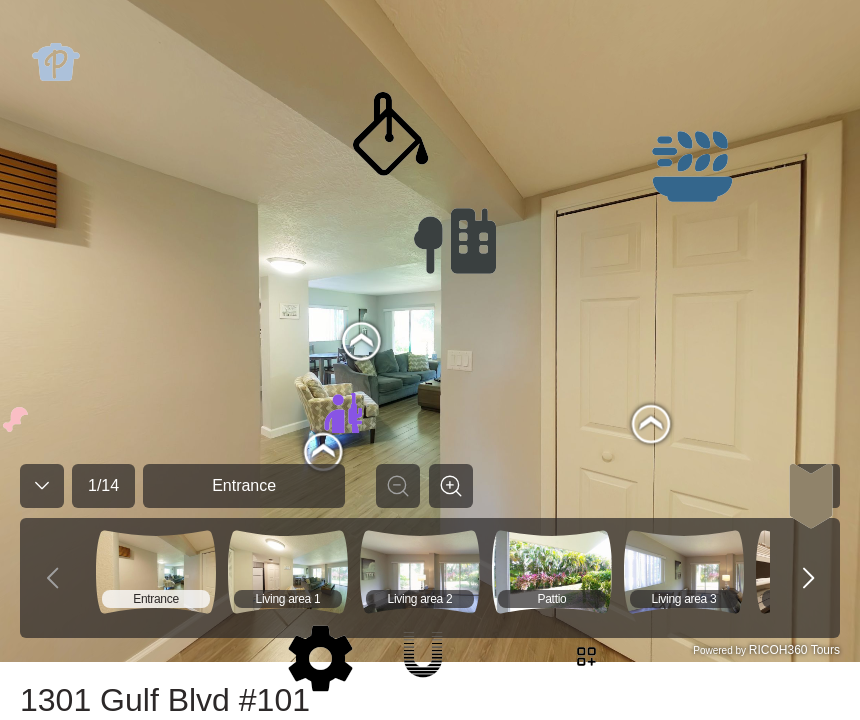  Describe the element at coordinates (342, 413) in the screenshot. I see `indicates military or armed personnel` at that location.